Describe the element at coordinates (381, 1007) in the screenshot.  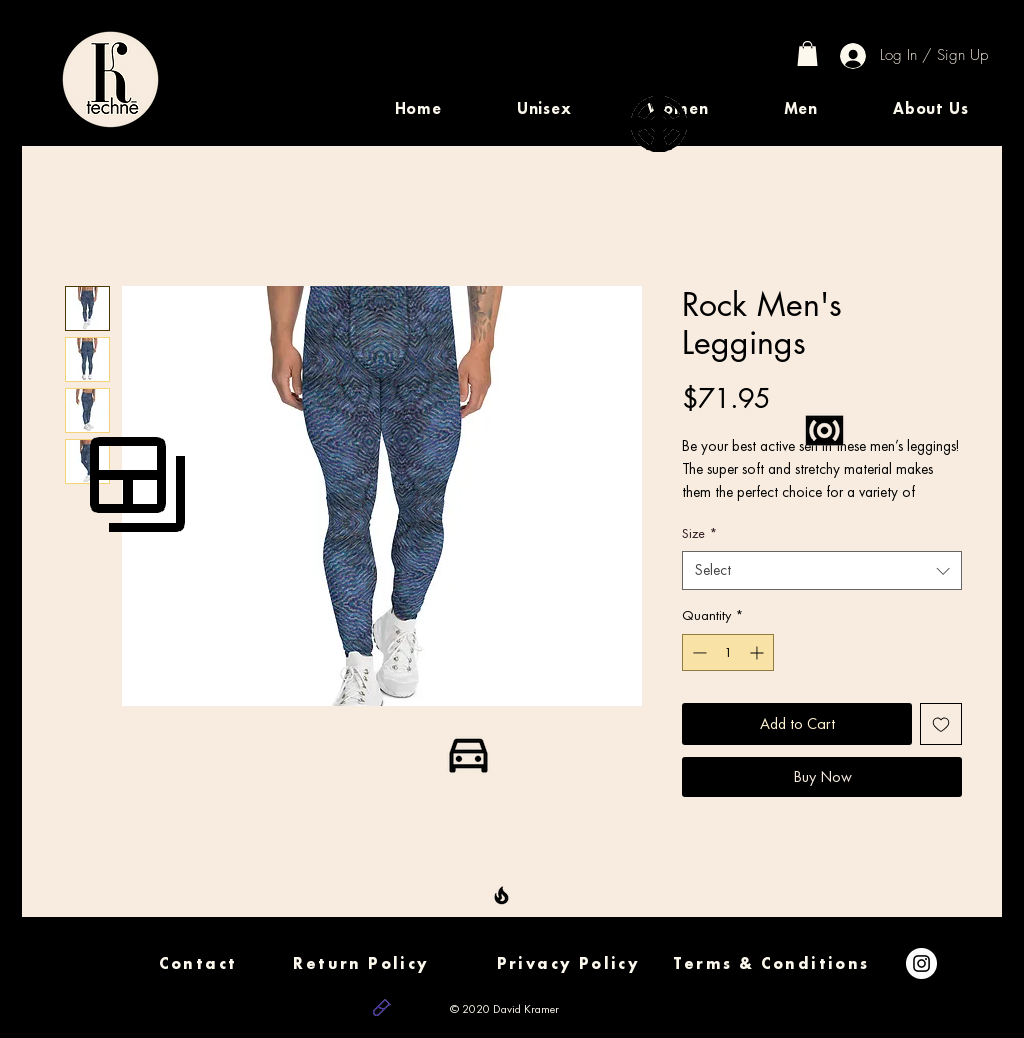
I see `access experimental or beta features` at that location.